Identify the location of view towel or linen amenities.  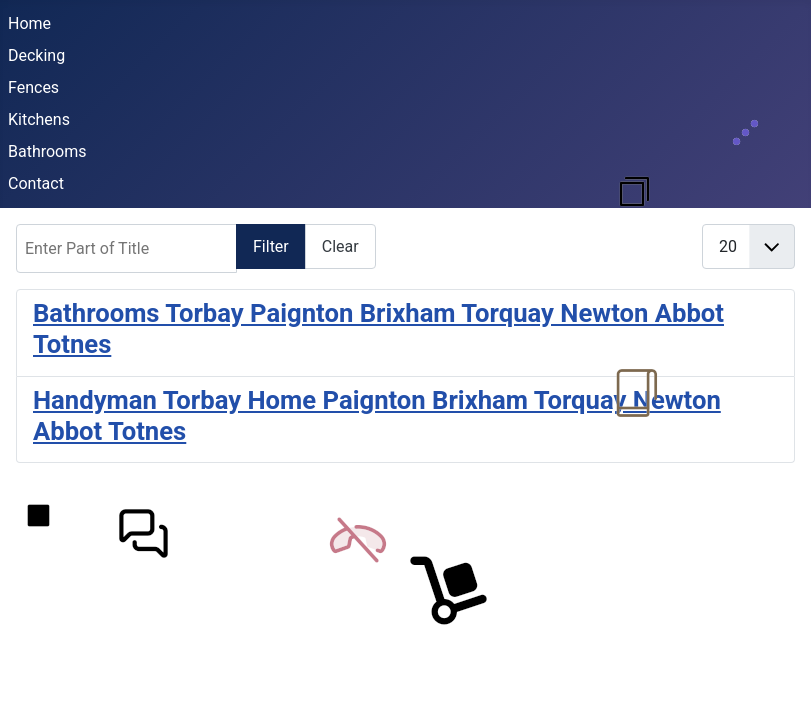
(635, 393).